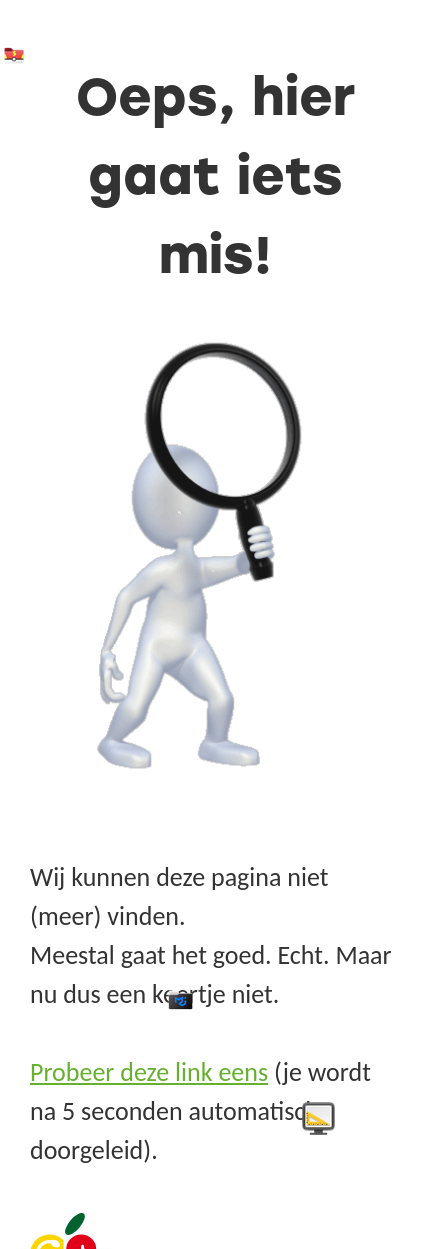  Describe the element at coordinates (180, 1000) in the screenshot. I see `open folder containing Material UI project files` at that location.